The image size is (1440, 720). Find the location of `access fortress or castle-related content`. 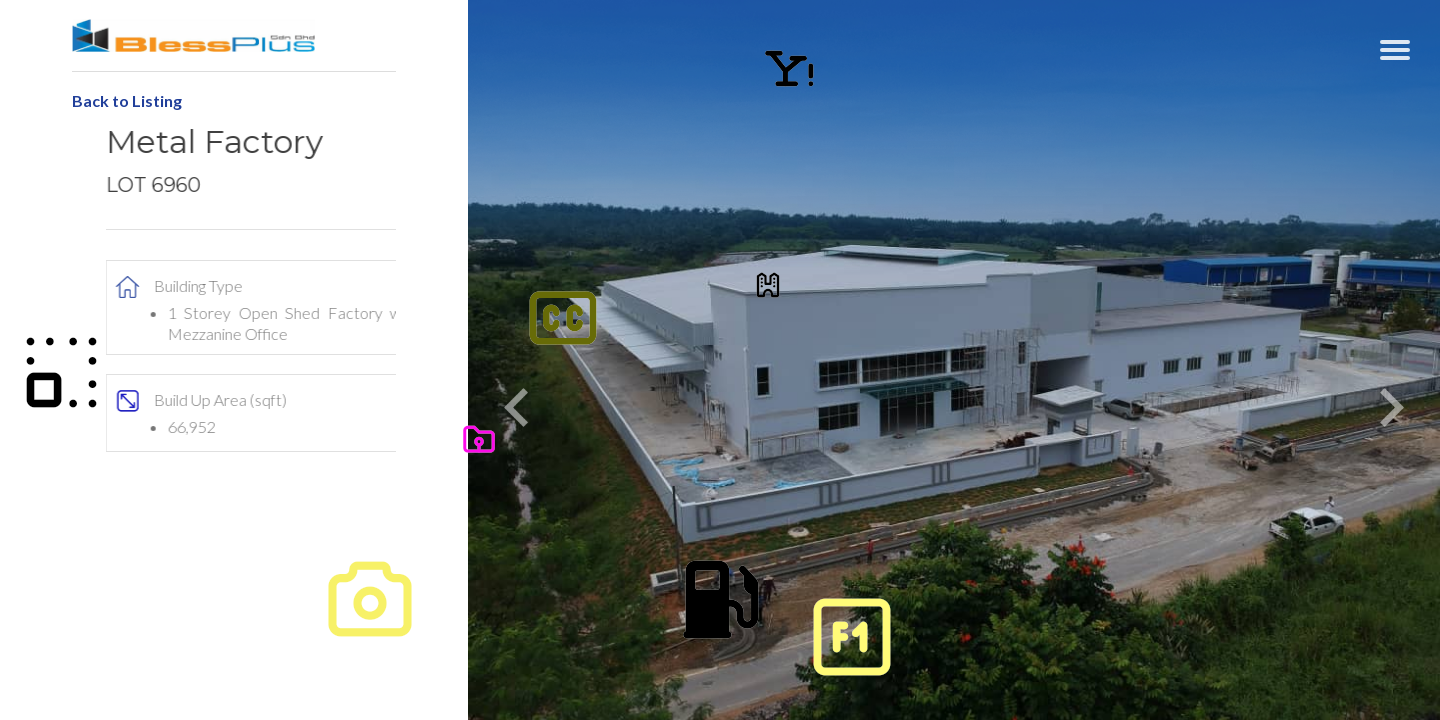

access fortress or castle-related content is located at coordinates (768, 285).